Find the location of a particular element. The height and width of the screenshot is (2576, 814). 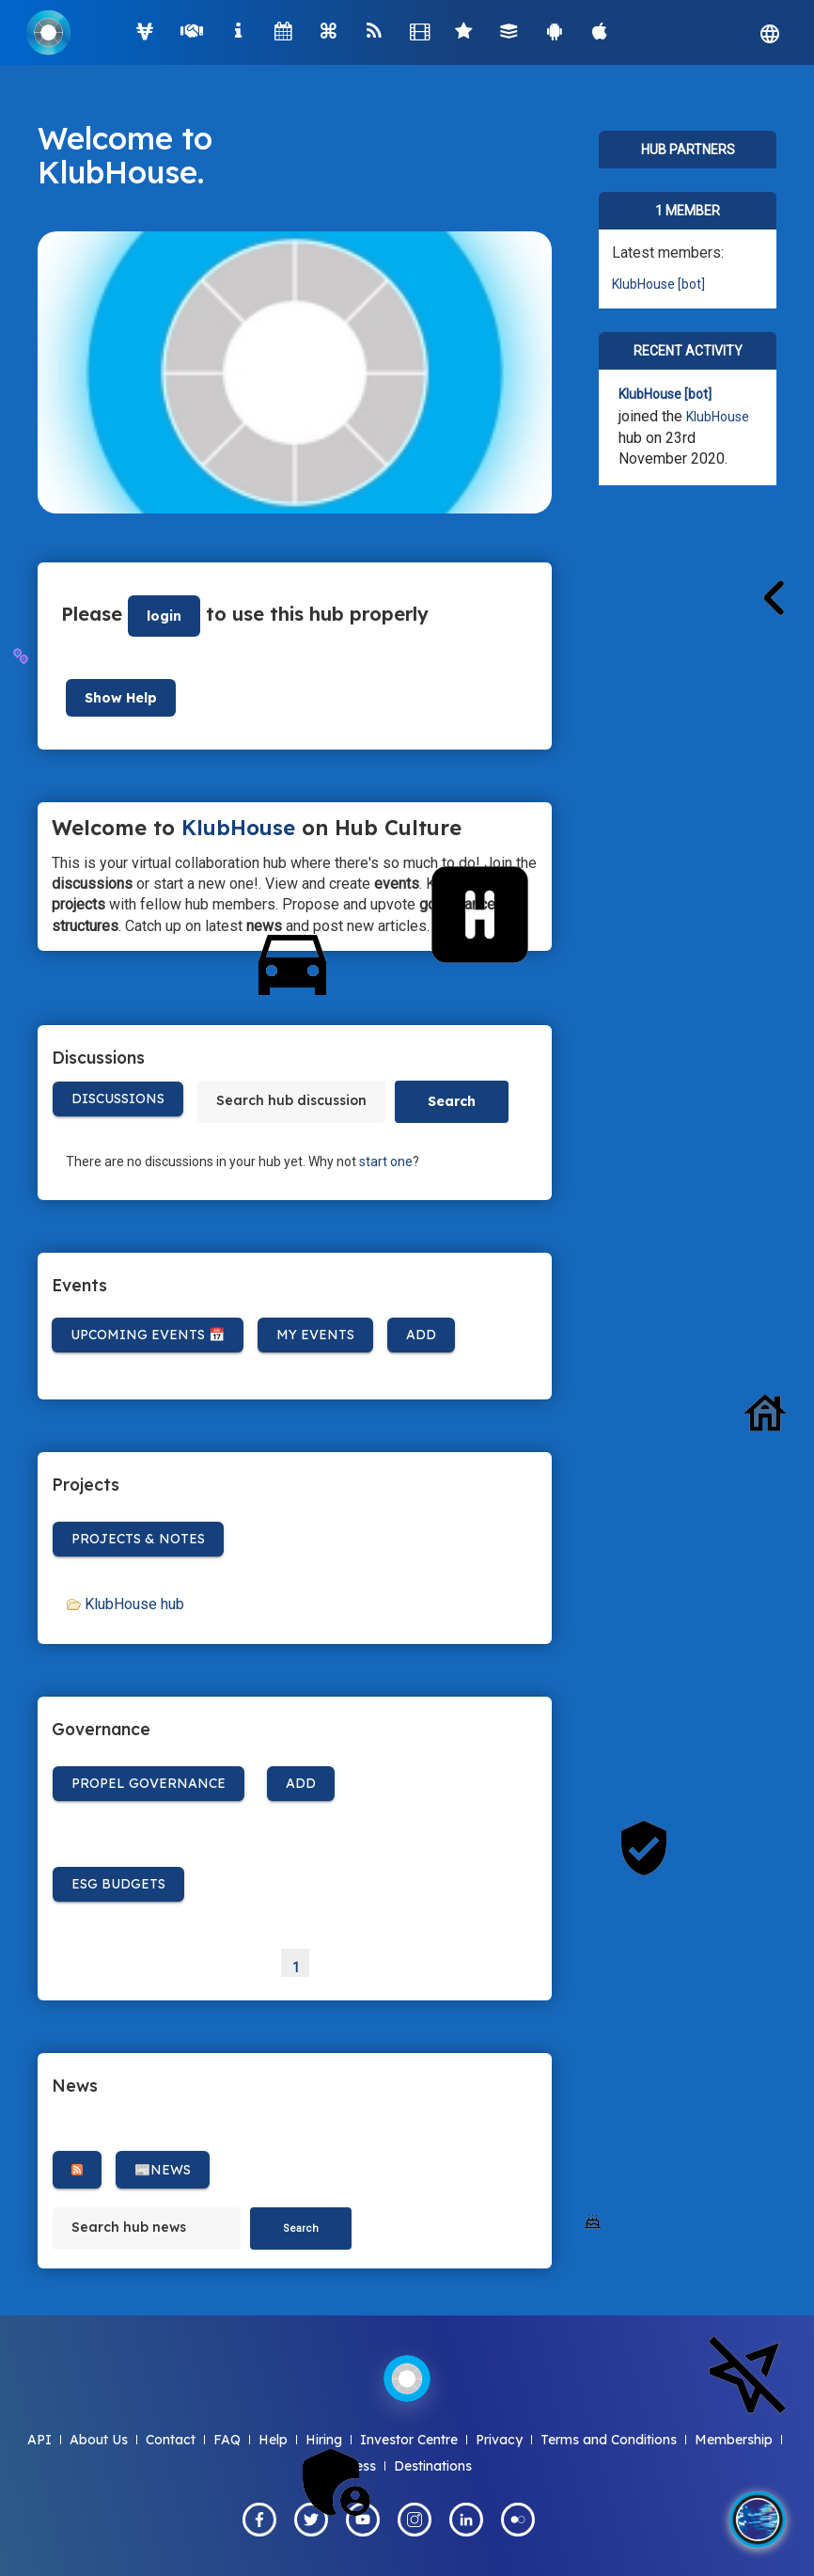

indicates a birthday or celebration is located at coordinates (592, 2220).